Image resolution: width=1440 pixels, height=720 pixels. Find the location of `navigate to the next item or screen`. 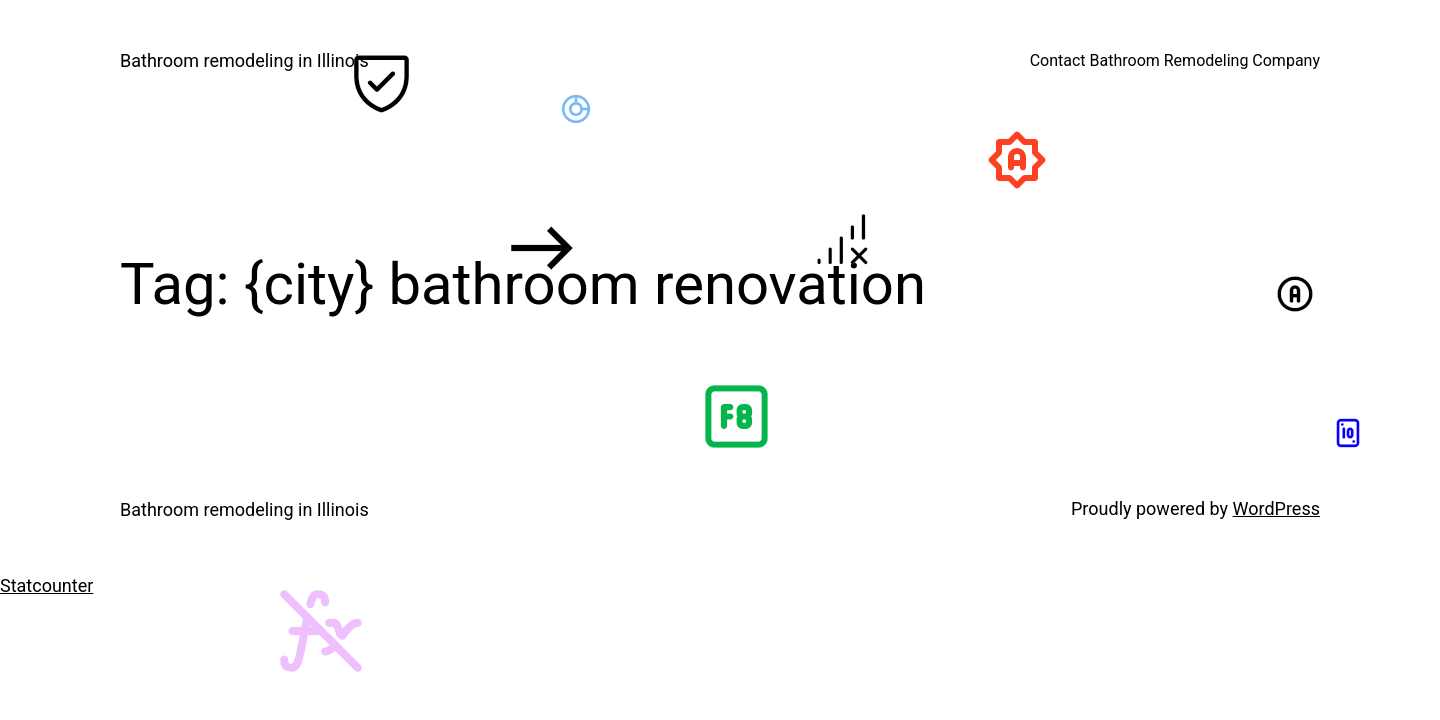

navigate to the next item or screen is located at coordinates (542, 248).